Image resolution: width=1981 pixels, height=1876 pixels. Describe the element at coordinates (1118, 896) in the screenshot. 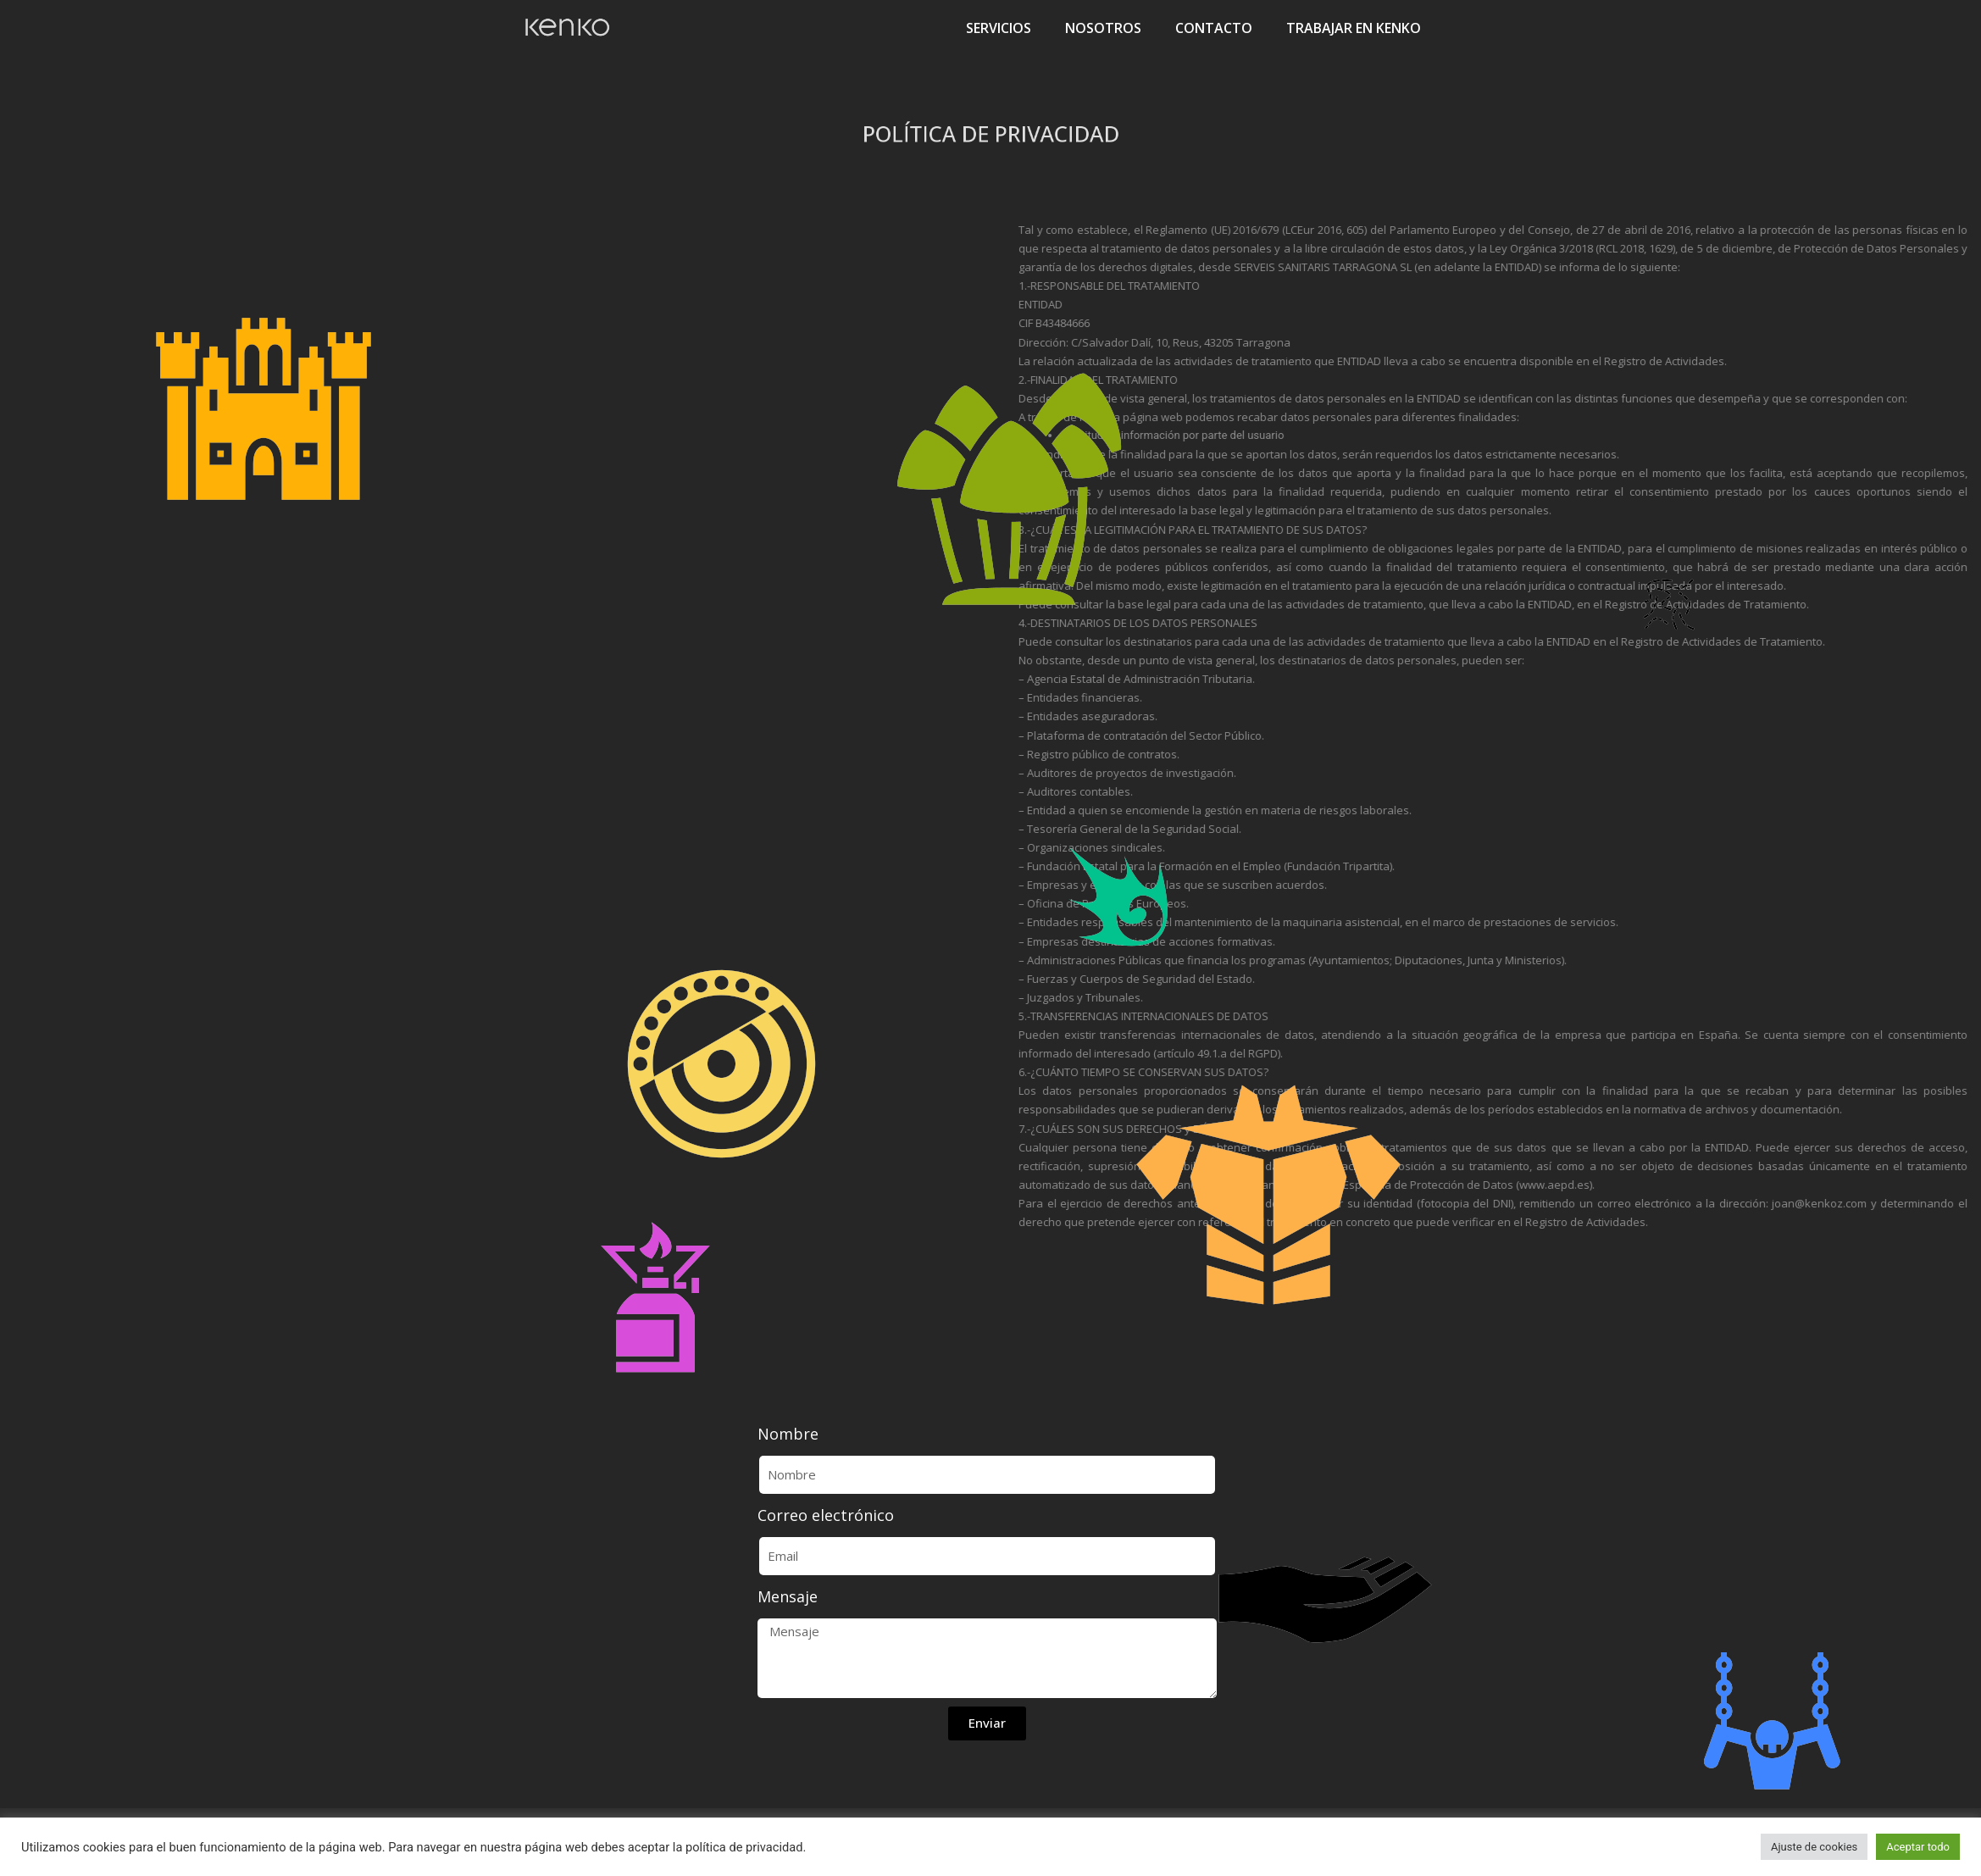

I see `indicates a power-up or special ability activation` at that location.